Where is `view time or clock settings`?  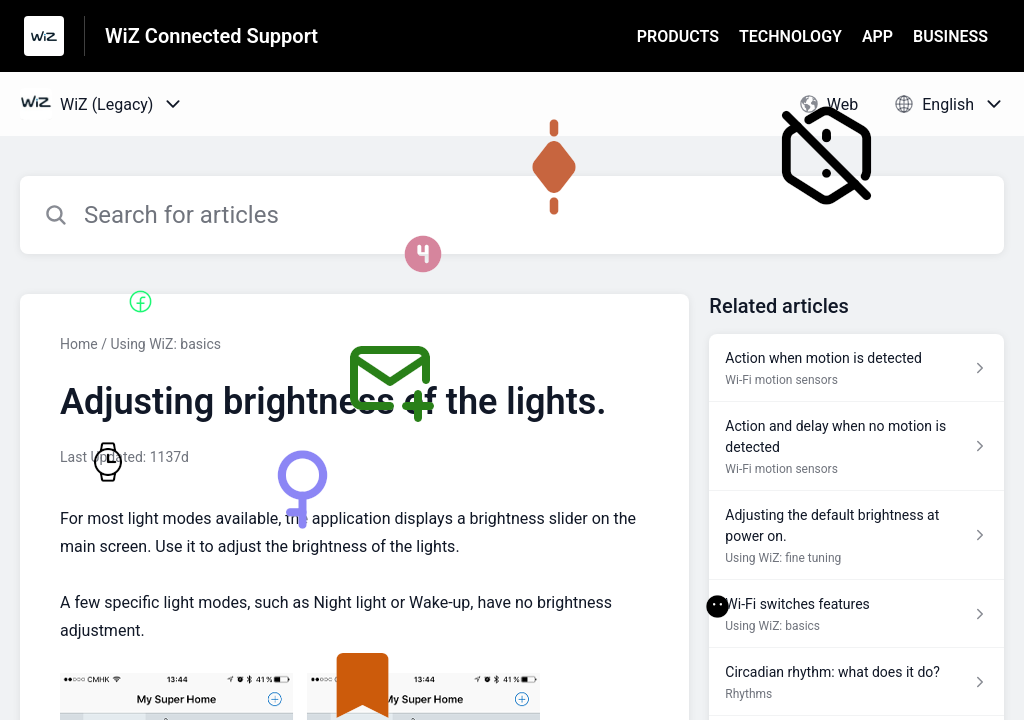 view time or clock settings is located at coordinates (108, 462).